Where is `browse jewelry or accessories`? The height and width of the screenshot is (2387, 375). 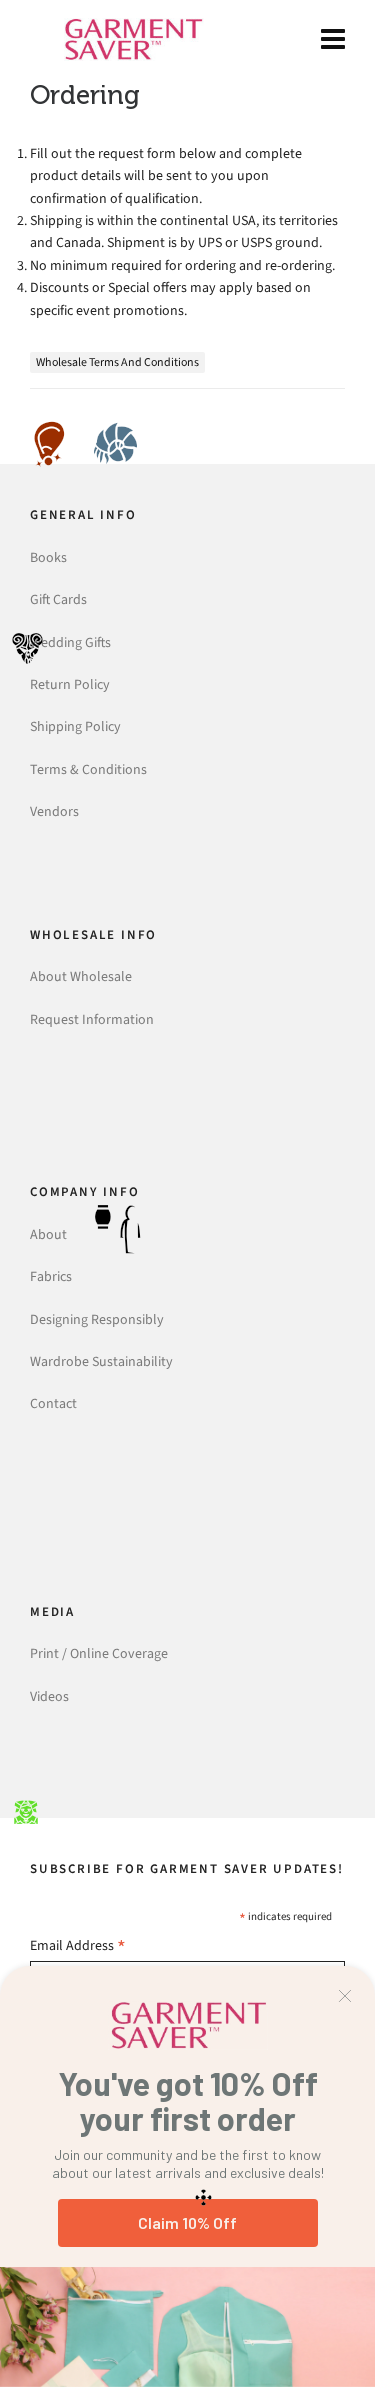 browse jewelry or accessories is located at coordinates (48, 444).